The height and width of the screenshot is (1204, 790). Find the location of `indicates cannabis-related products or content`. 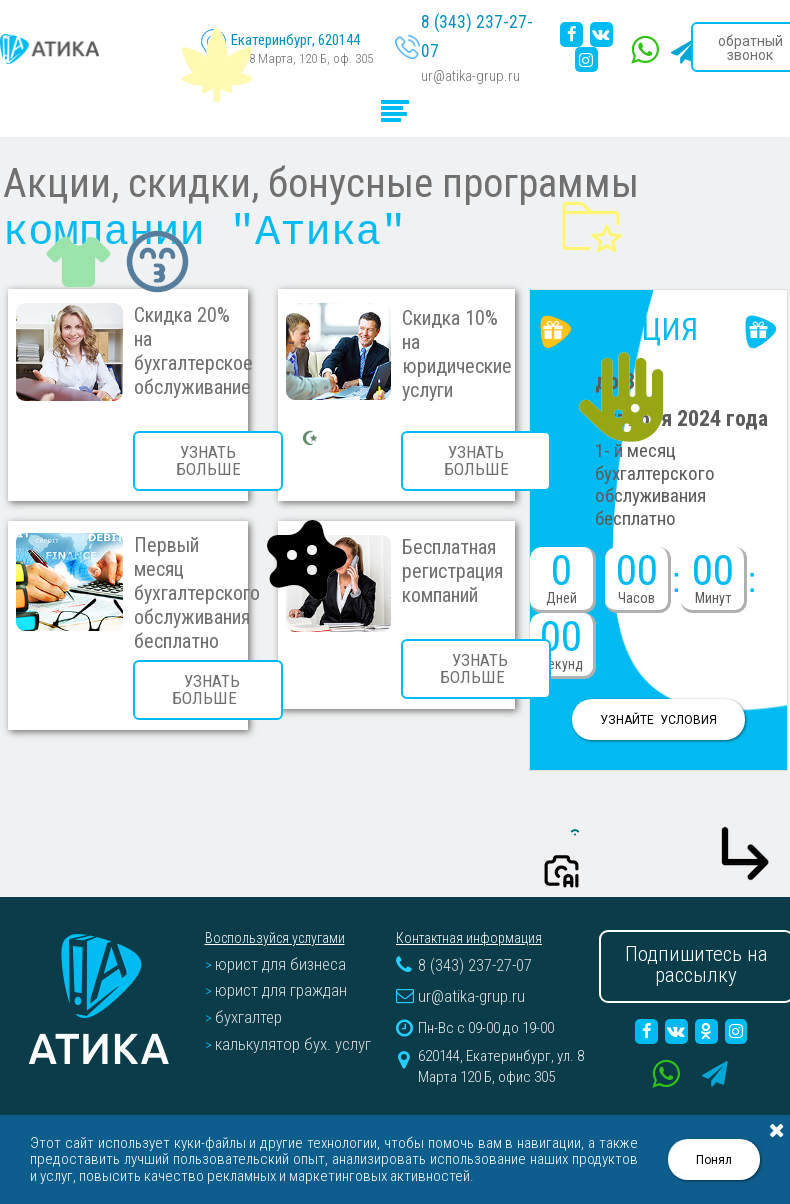

indicates cannabis-related products or content is located at coordinates (217, 65).